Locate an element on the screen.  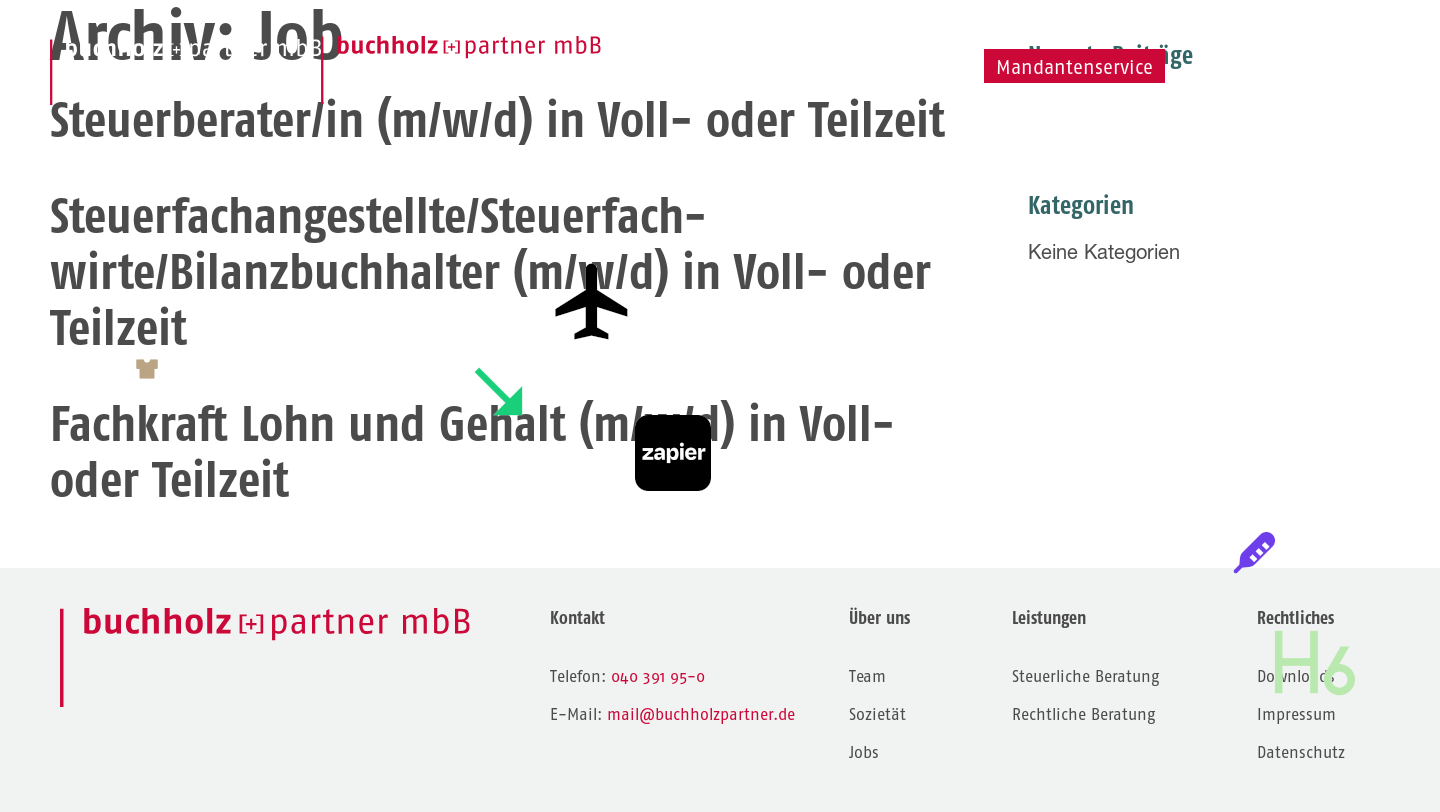
format text as heading level 6 is located at coordinates (1314, 662).